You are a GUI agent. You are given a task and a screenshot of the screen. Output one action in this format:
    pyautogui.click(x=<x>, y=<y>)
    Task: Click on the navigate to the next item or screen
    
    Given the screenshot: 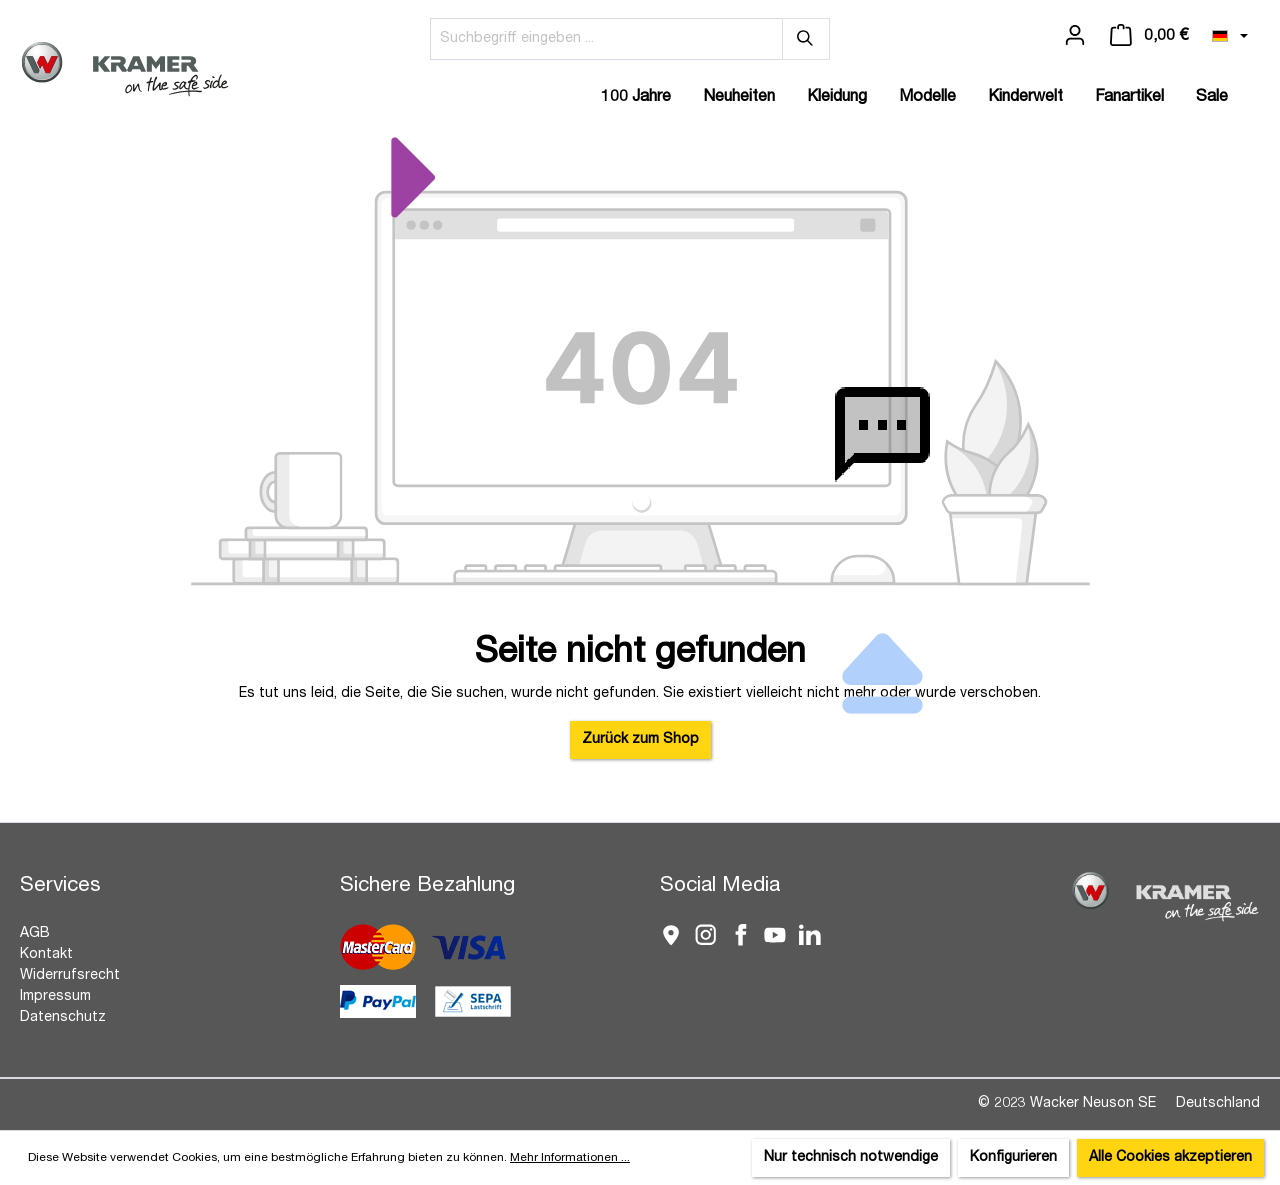 What is the action you would take?
    pyautogui.click(x=409, y=177)
    